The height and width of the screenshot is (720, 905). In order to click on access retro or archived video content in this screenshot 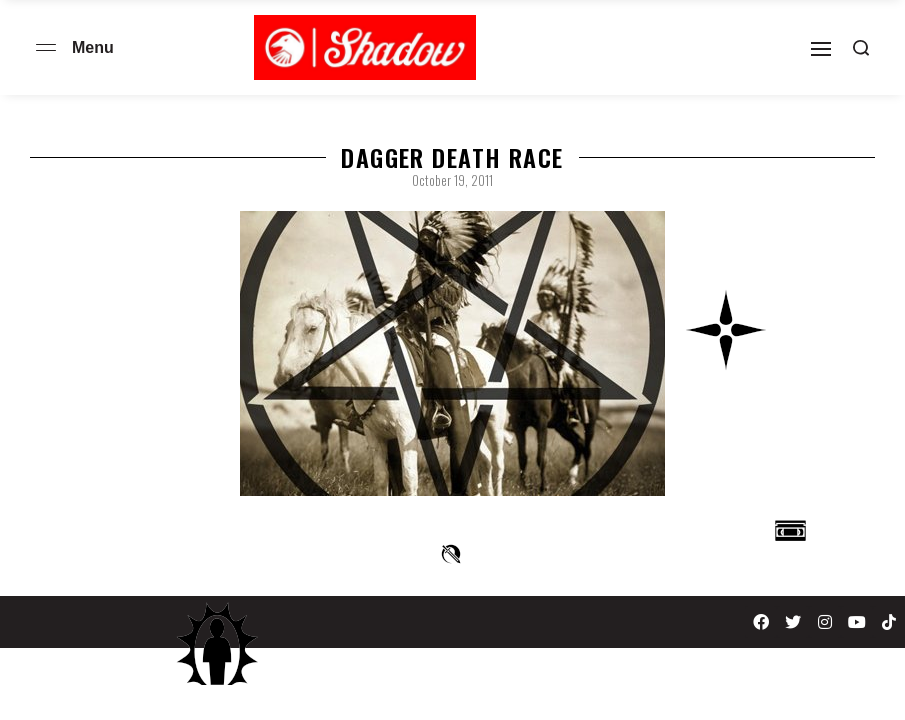, I will do `click(790, 531)`.